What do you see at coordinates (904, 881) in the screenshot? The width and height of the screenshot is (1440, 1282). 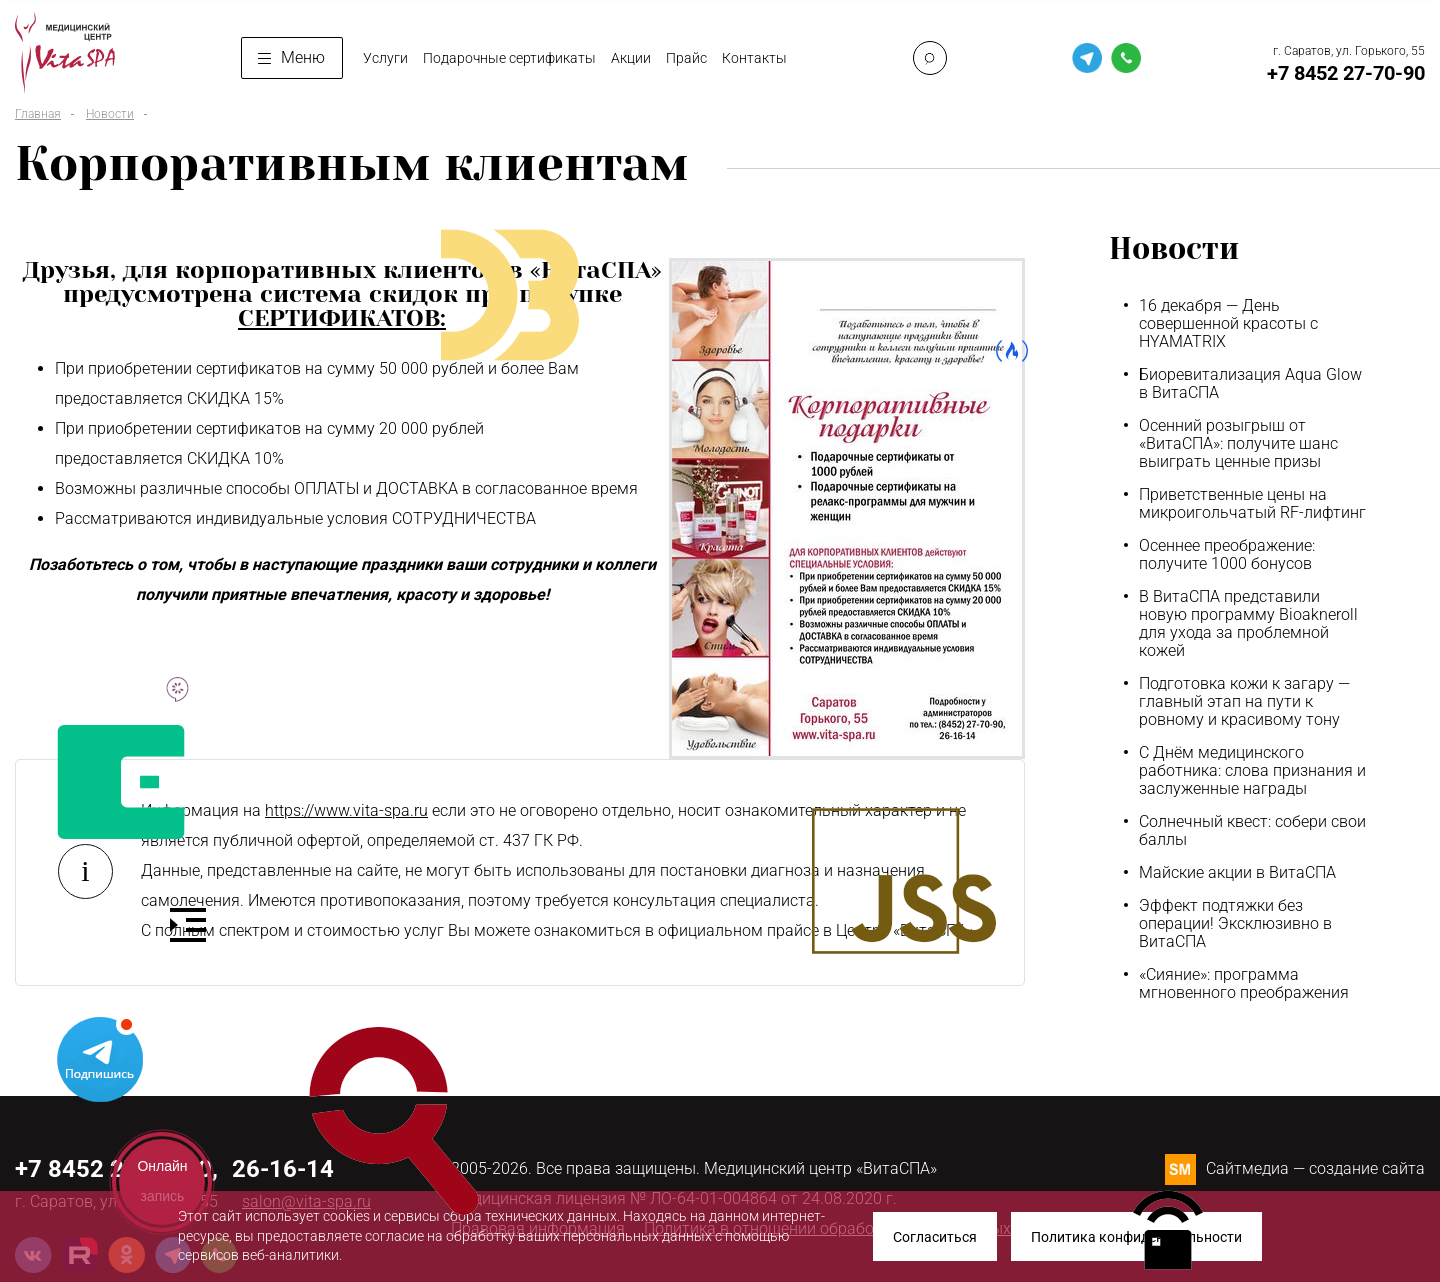 I see `JSS (JavaScript Style Sheets) library logo` at bounding box center [904, 881].